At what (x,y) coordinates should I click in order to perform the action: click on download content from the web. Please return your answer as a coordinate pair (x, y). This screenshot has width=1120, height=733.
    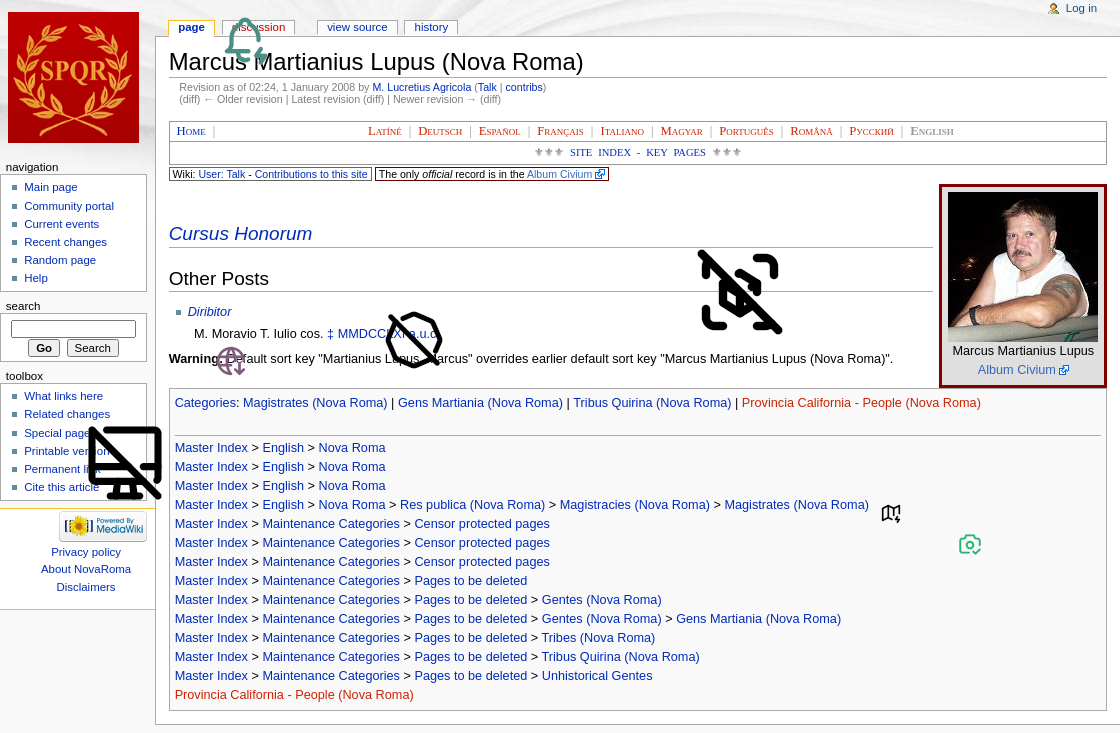
    Looking at the image, I should click on (231, 361).